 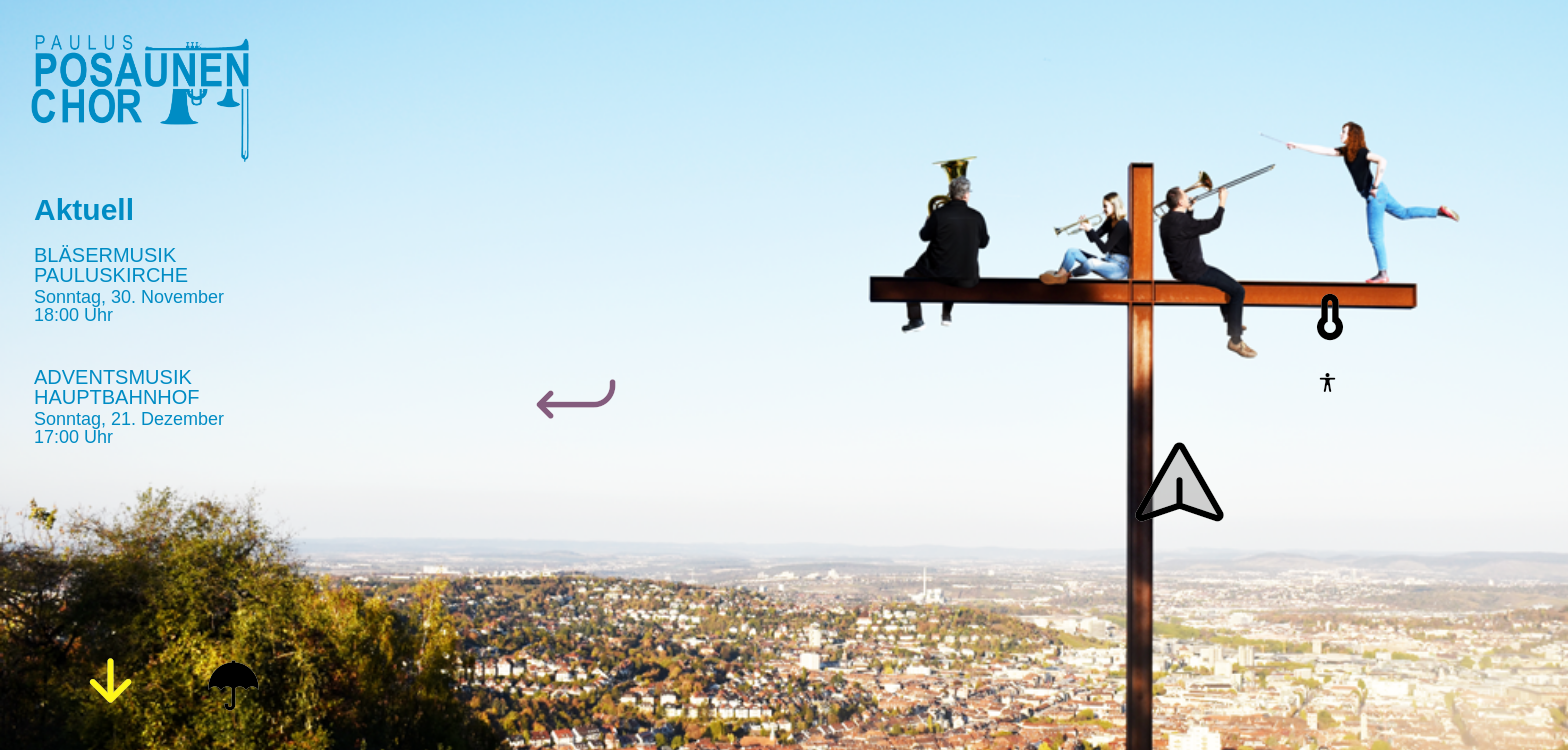 I want to click on send a message, so click(x=1179, y=483).